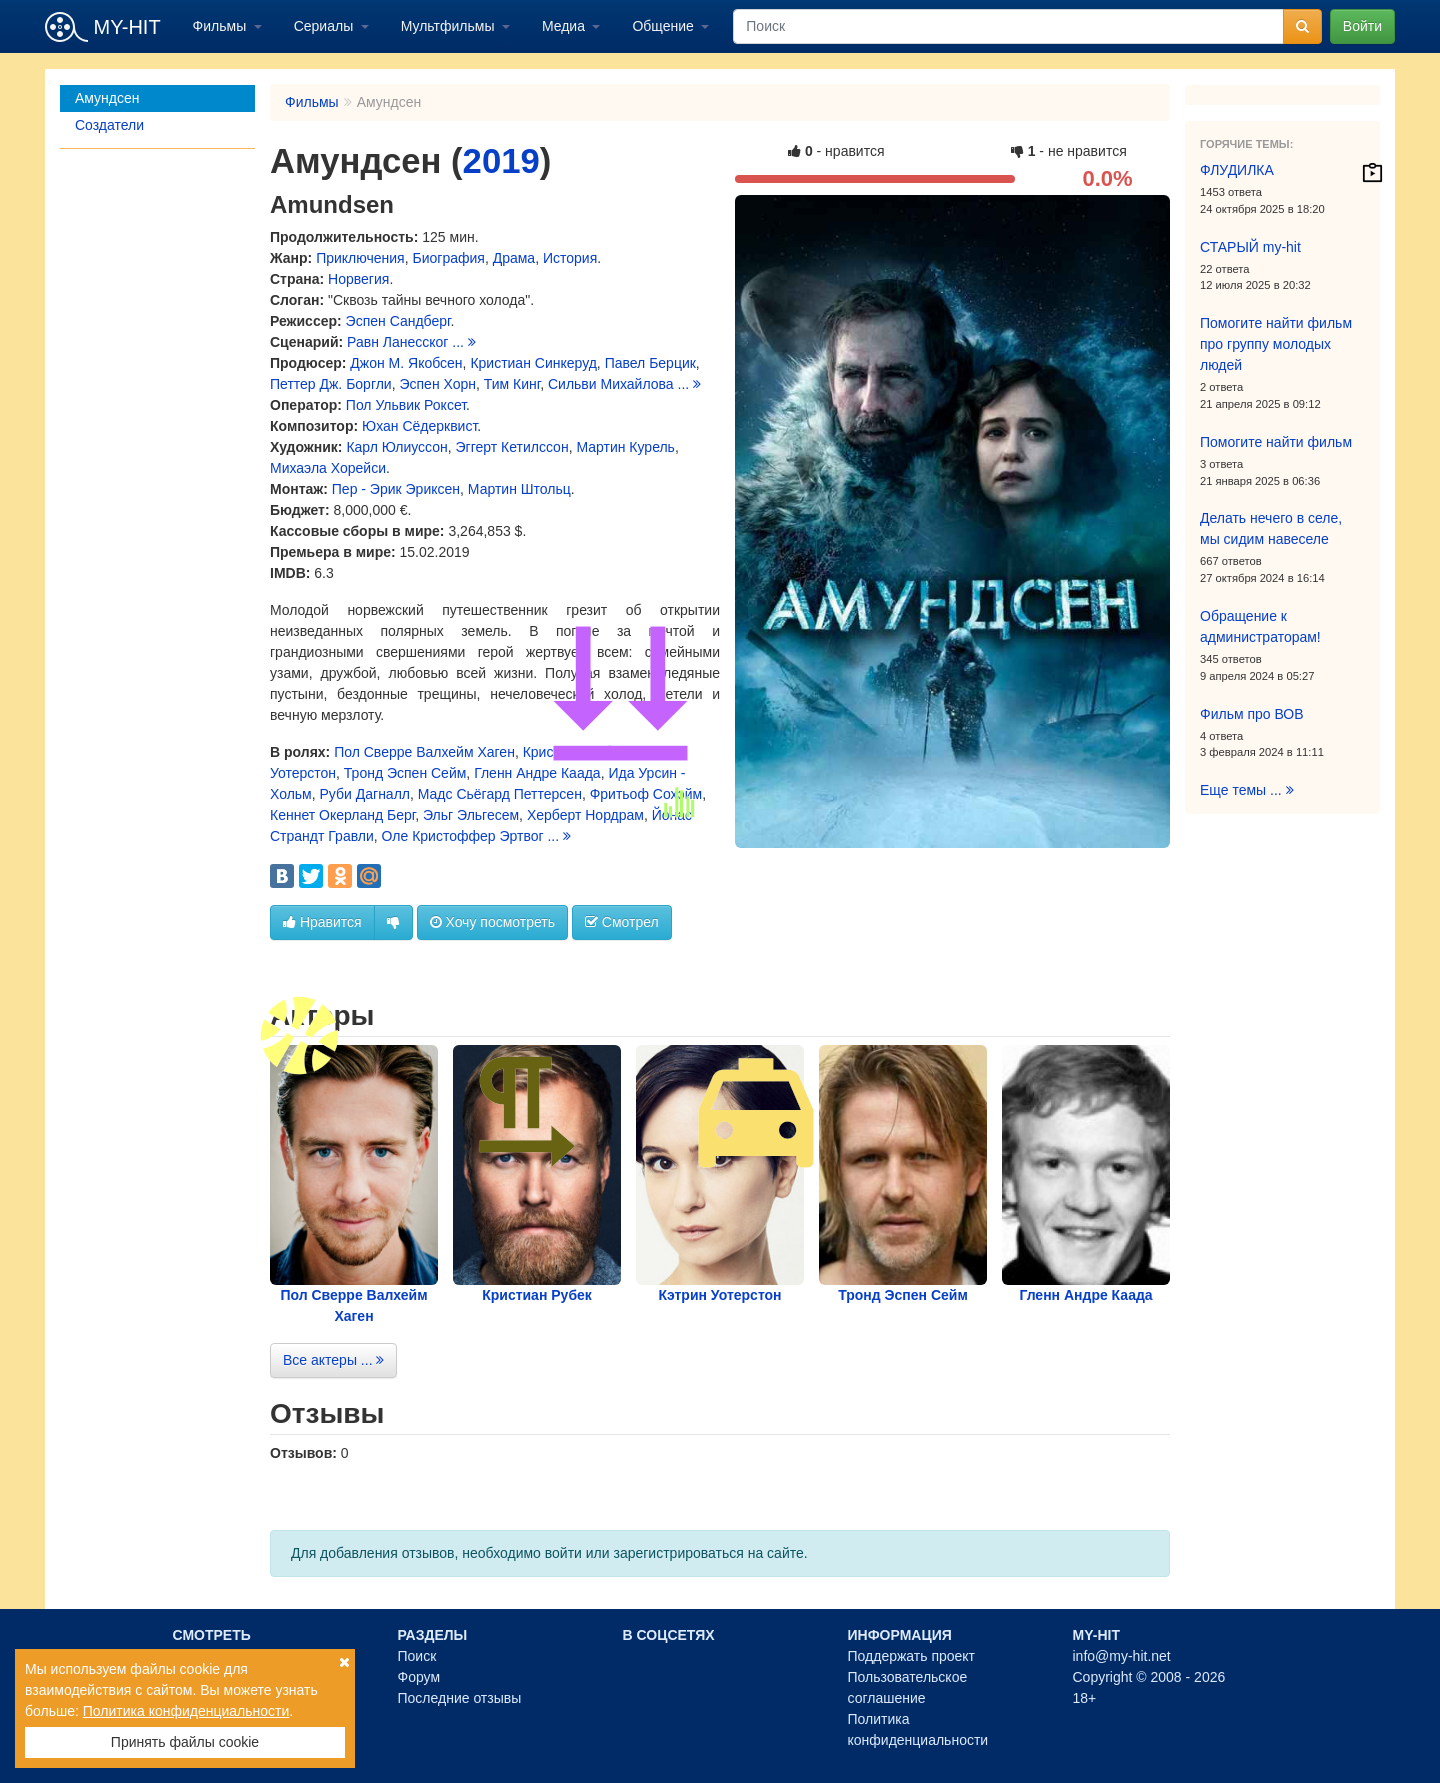  Describe the element at coordinates (680, 803) in the screenshot. I see `view grouped bar chart data` at that location.